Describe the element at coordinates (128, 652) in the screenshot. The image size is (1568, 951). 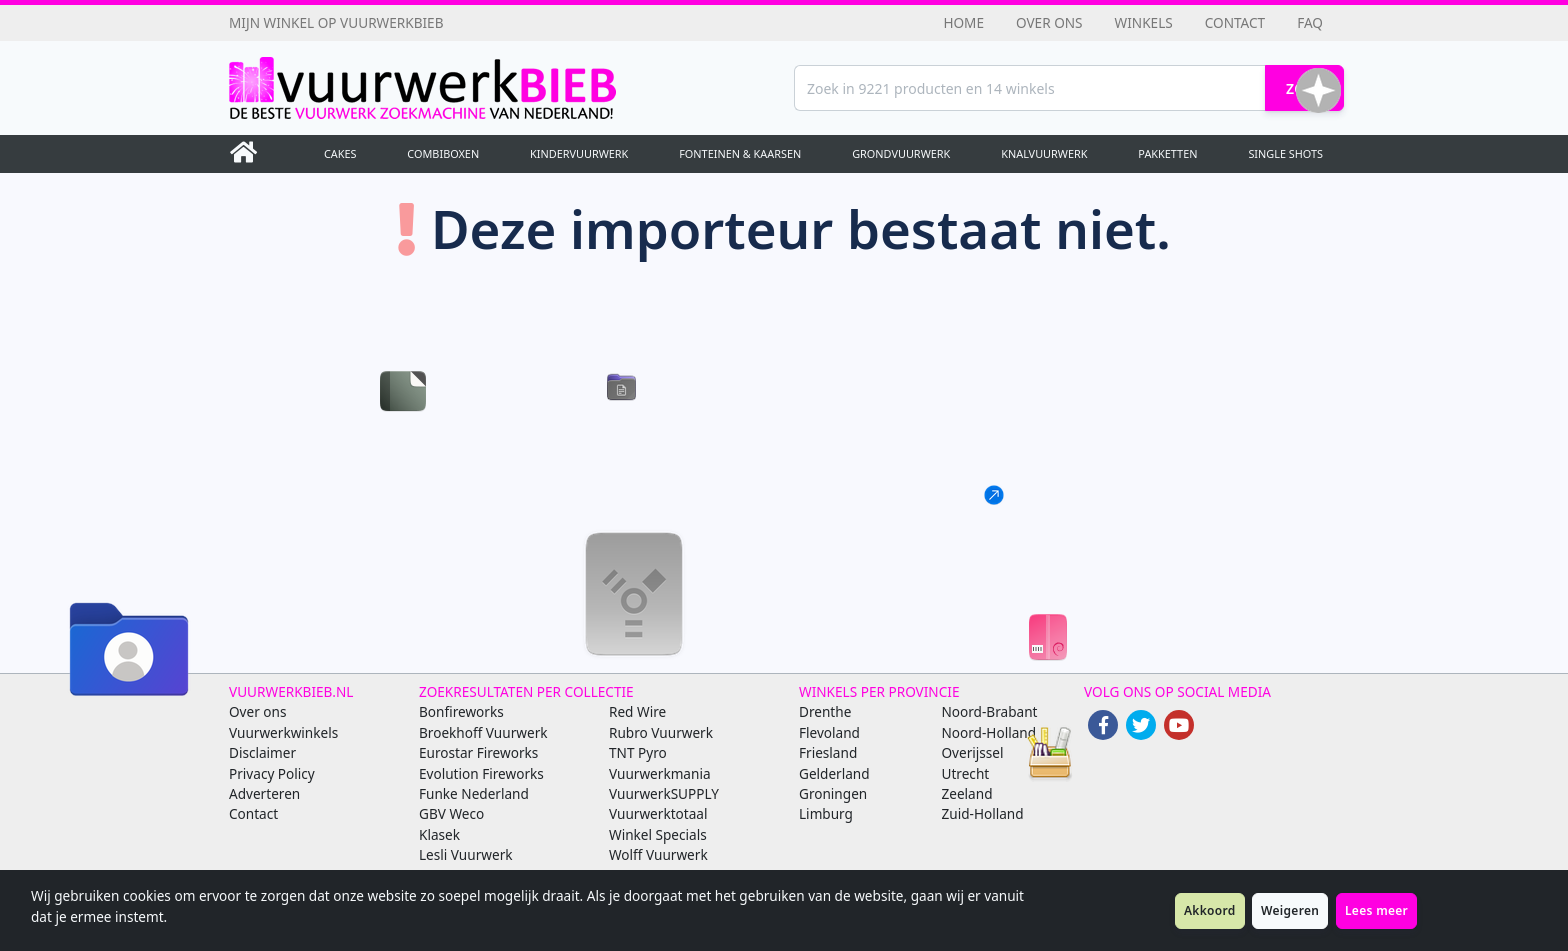
I see `open user profile folder` at that location.